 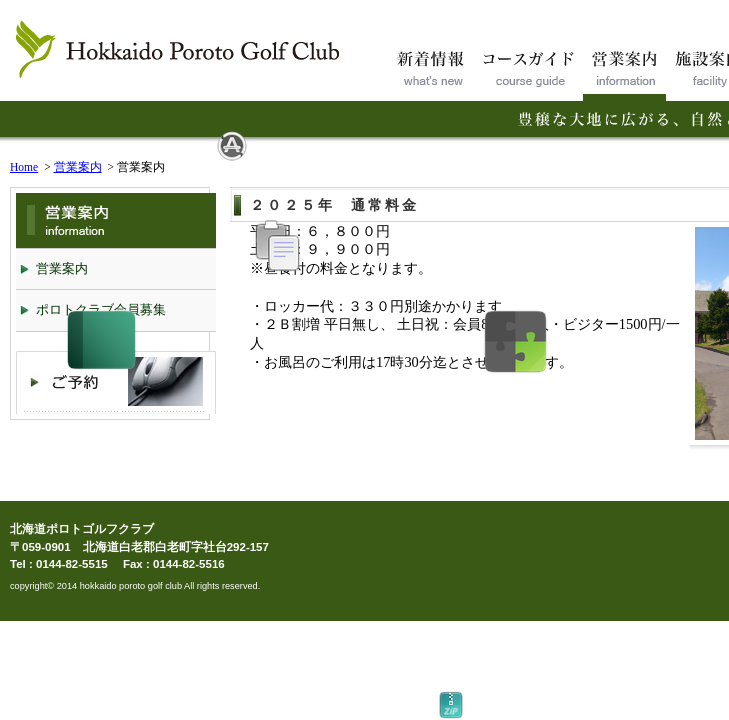 What do you see at coordinates (101, 337) in the screenshot?
I see `access the desktop folder` at bounding box center [101, 337].